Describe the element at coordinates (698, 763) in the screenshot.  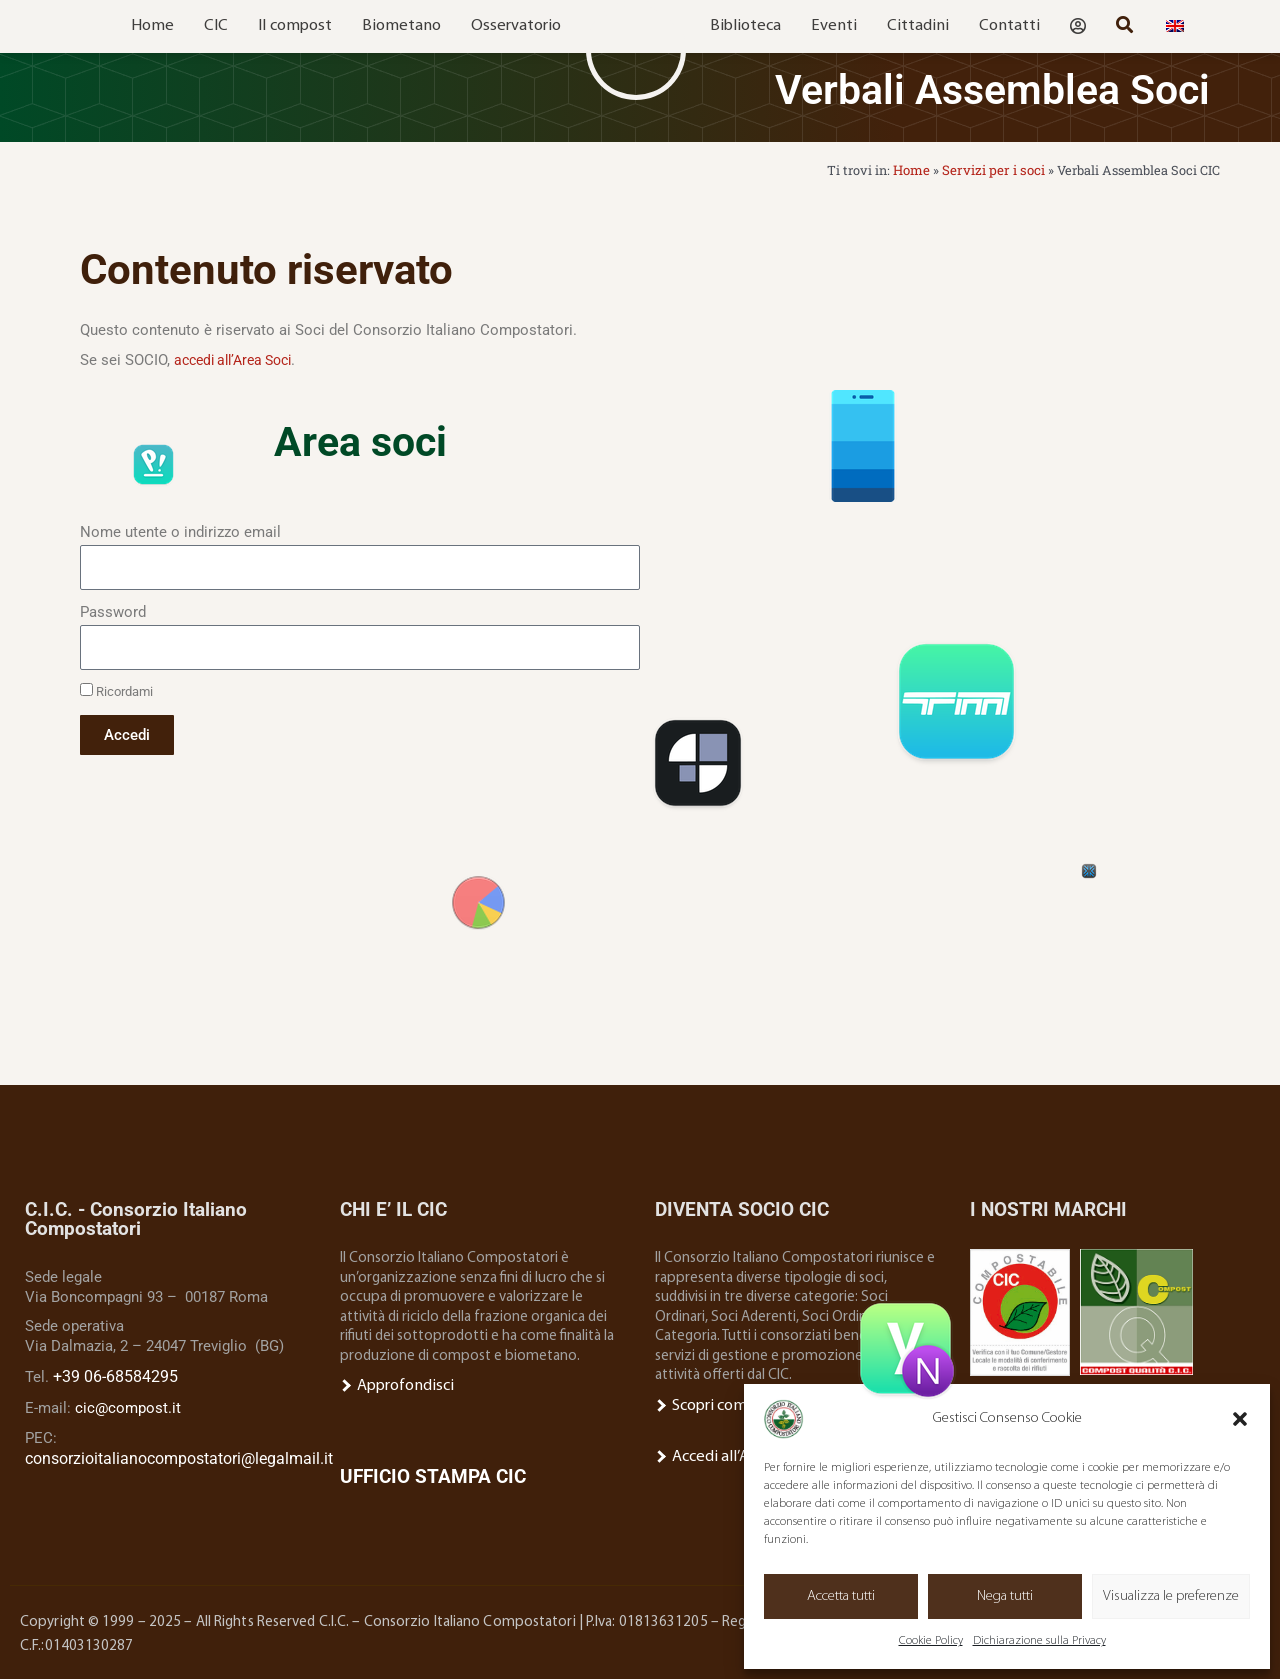
I see `open shapez game app` at that location.